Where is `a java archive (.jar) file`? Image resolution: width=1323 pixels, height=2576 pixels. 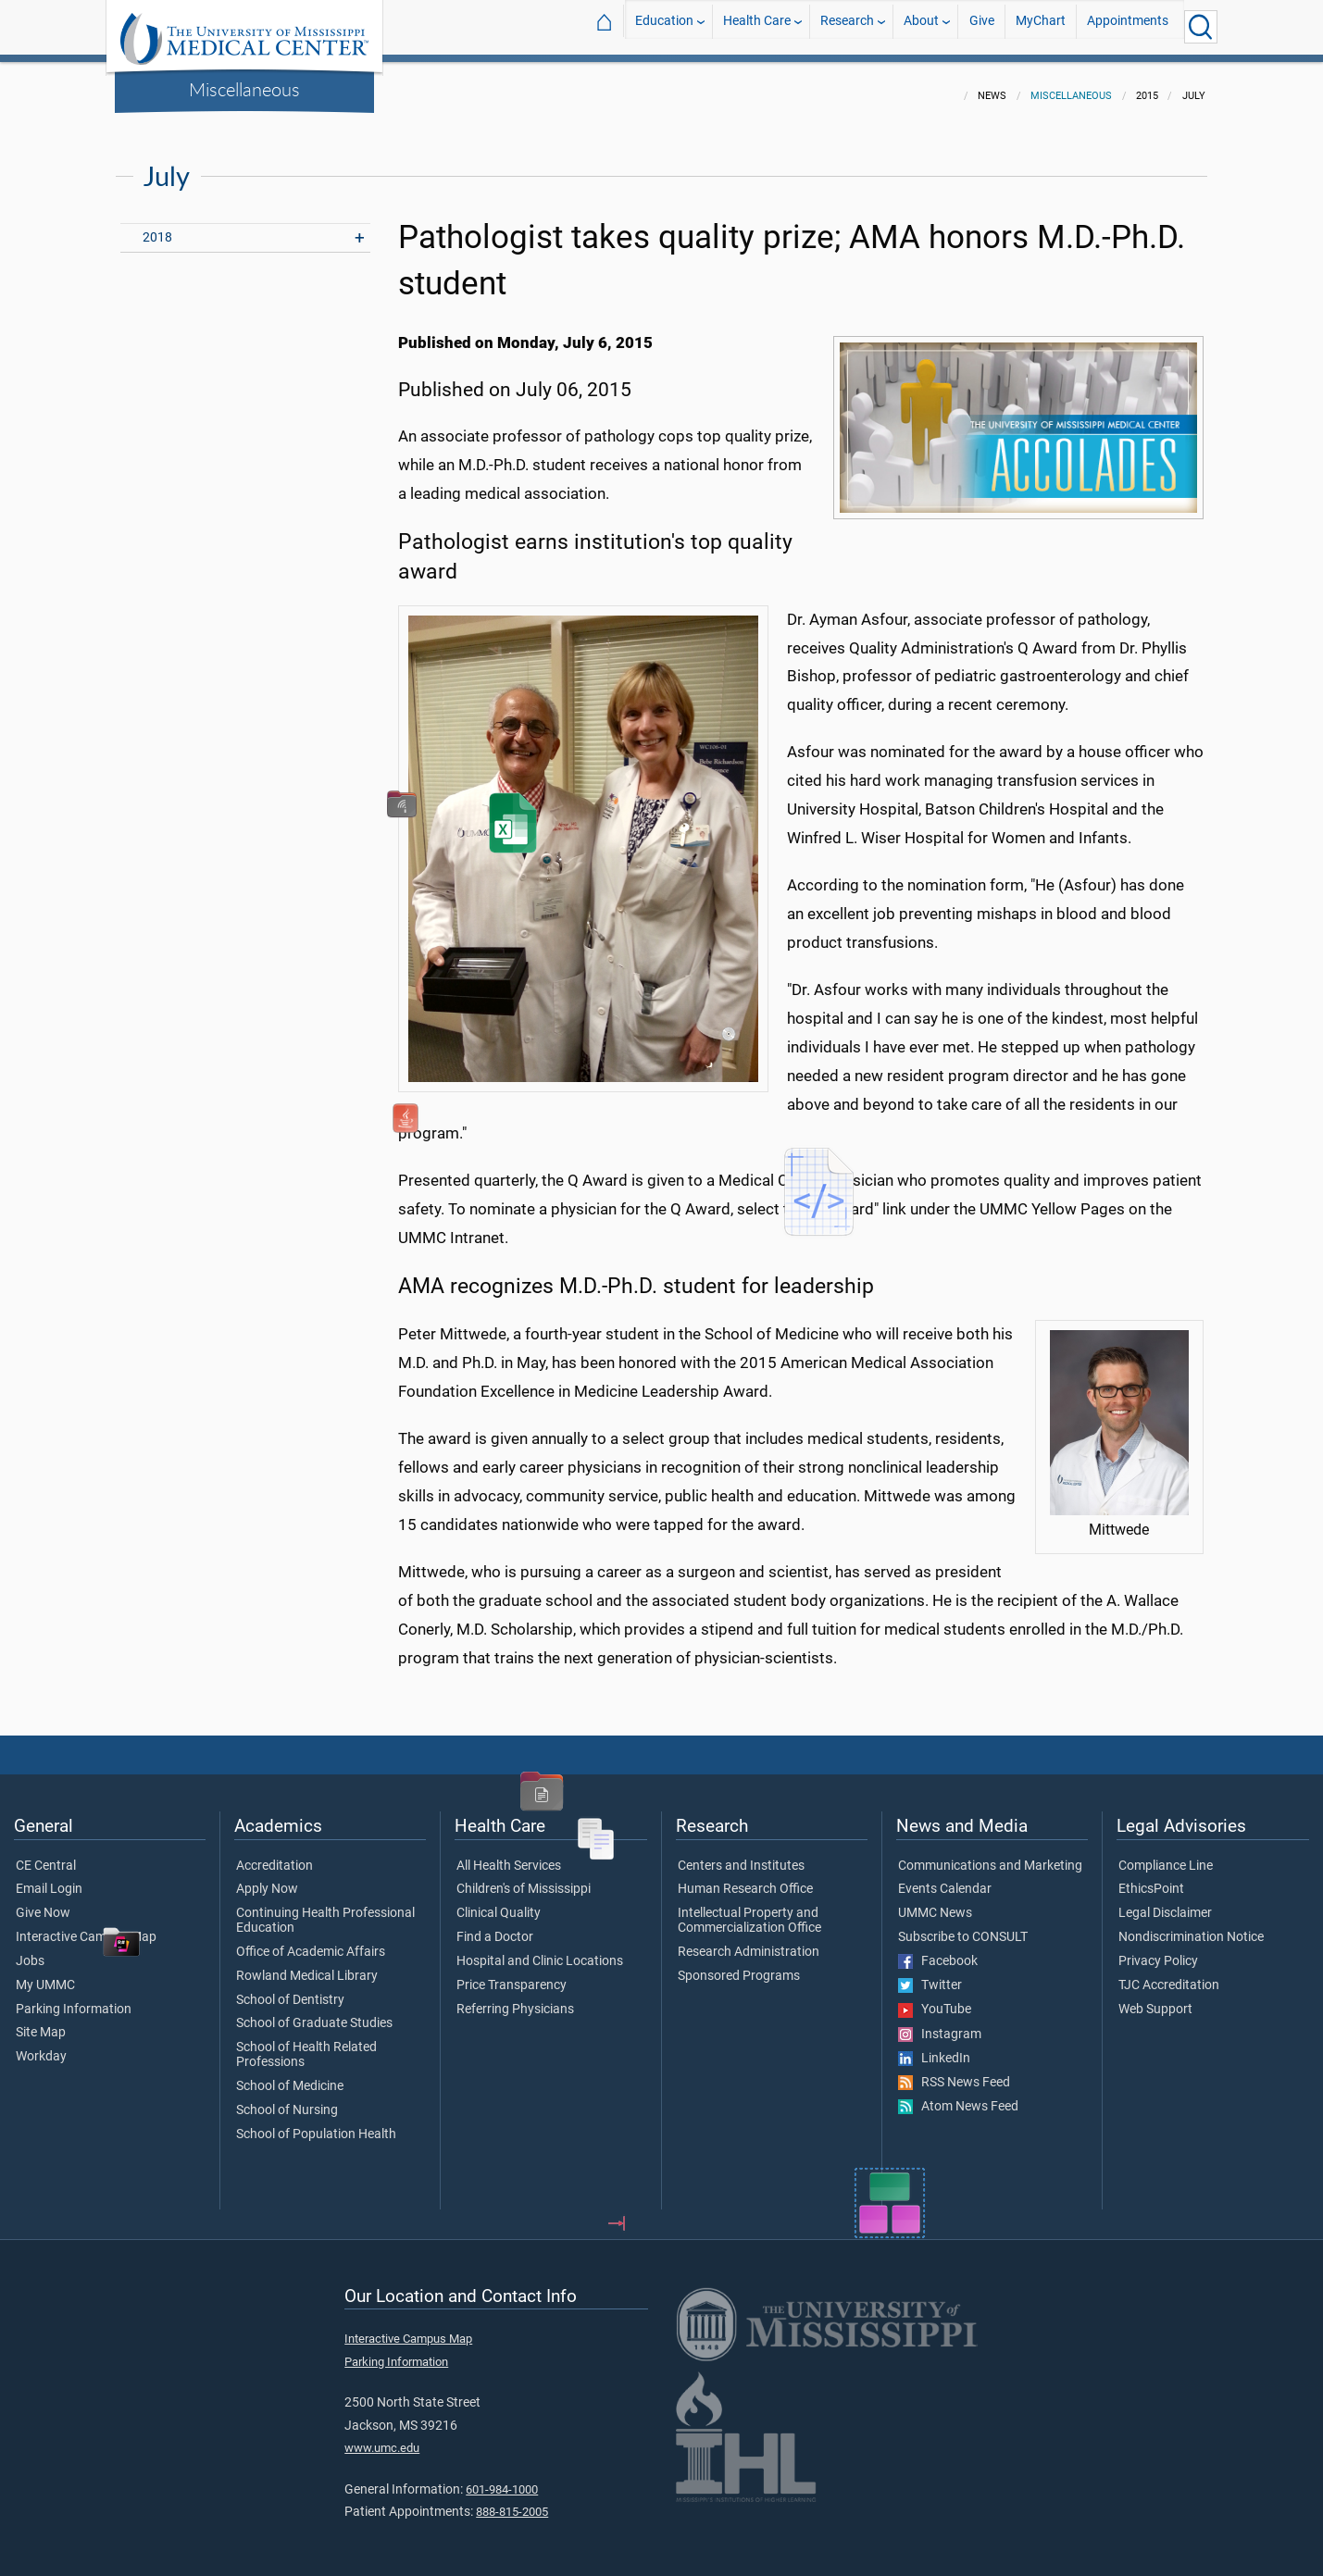 a java archive (.jar) file is located at coordinates (406, 1118).